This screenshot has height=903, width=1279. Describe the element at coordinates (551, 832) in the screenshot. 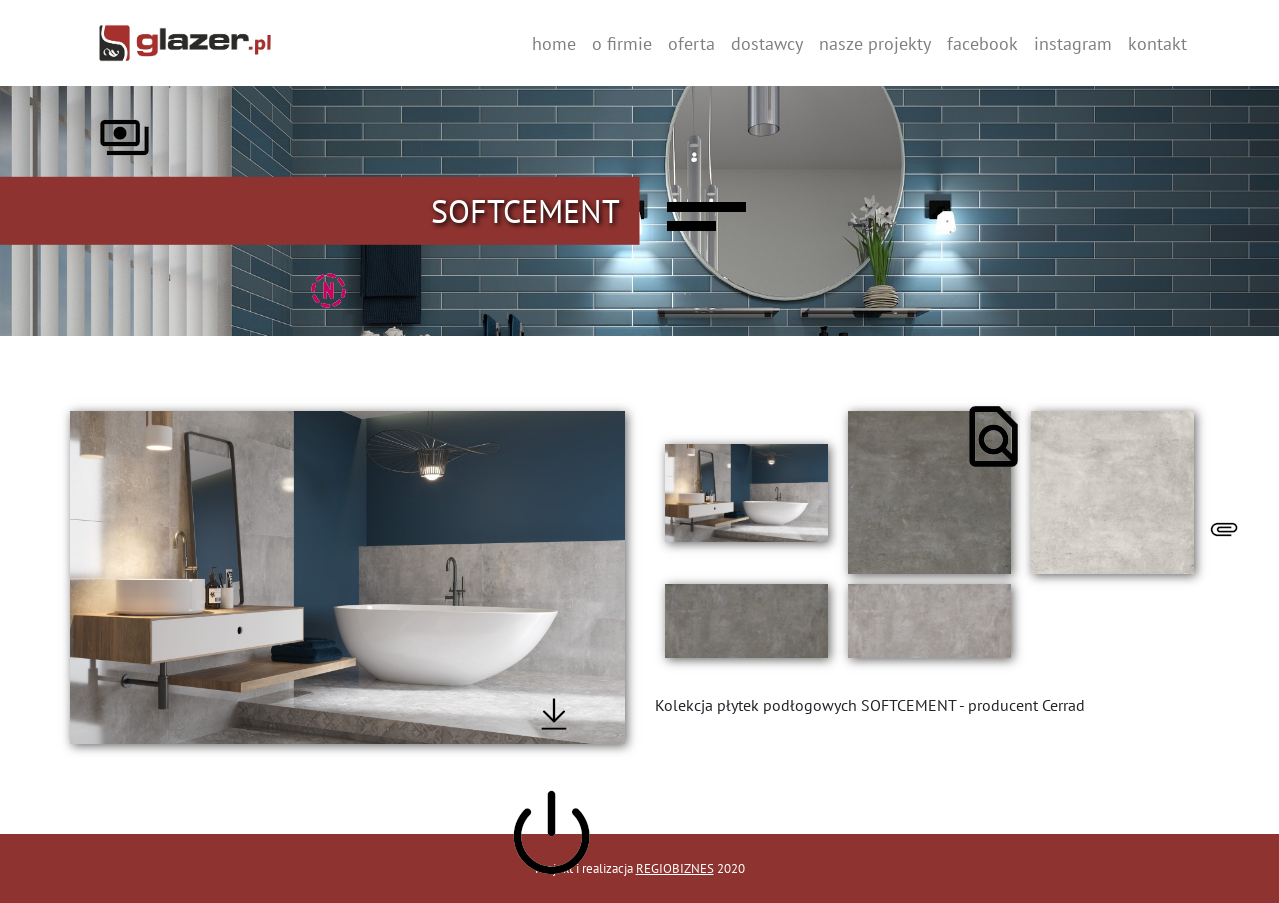

I see `turn device on or off` at that location.